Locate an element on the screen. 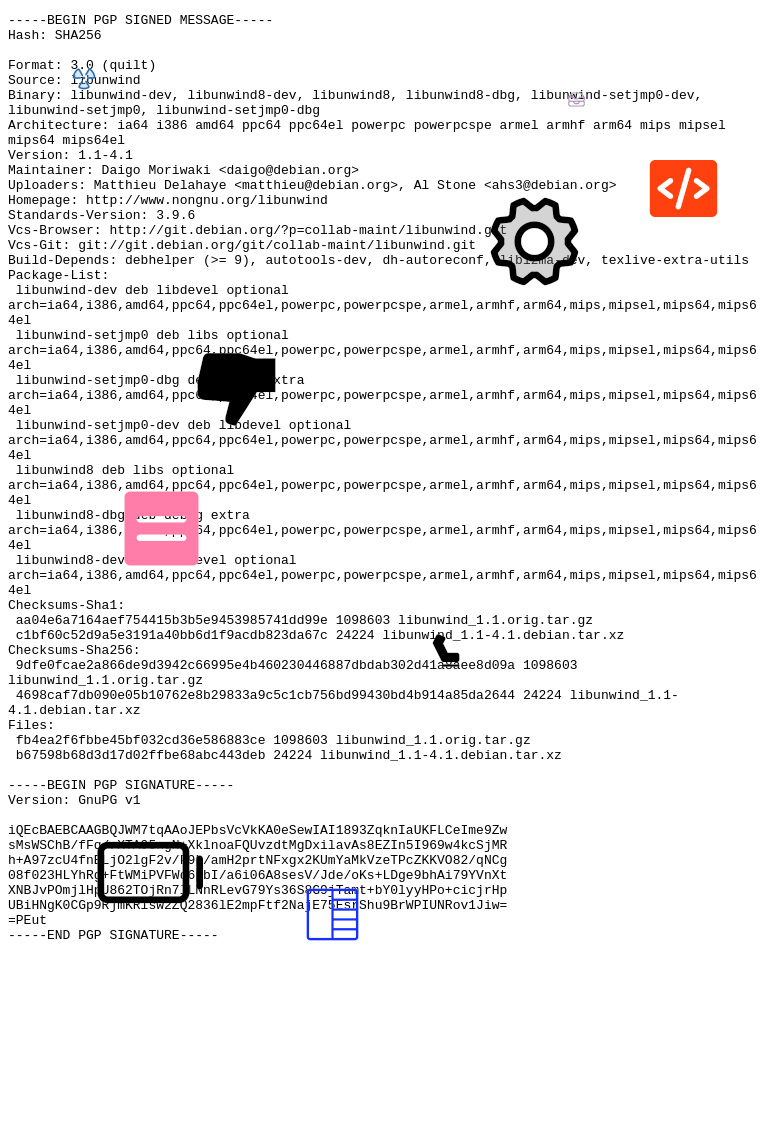 The height and width of the screenshot is (1142, 768). toggle half-fill or partial selection is located at coordinates (332, 914).